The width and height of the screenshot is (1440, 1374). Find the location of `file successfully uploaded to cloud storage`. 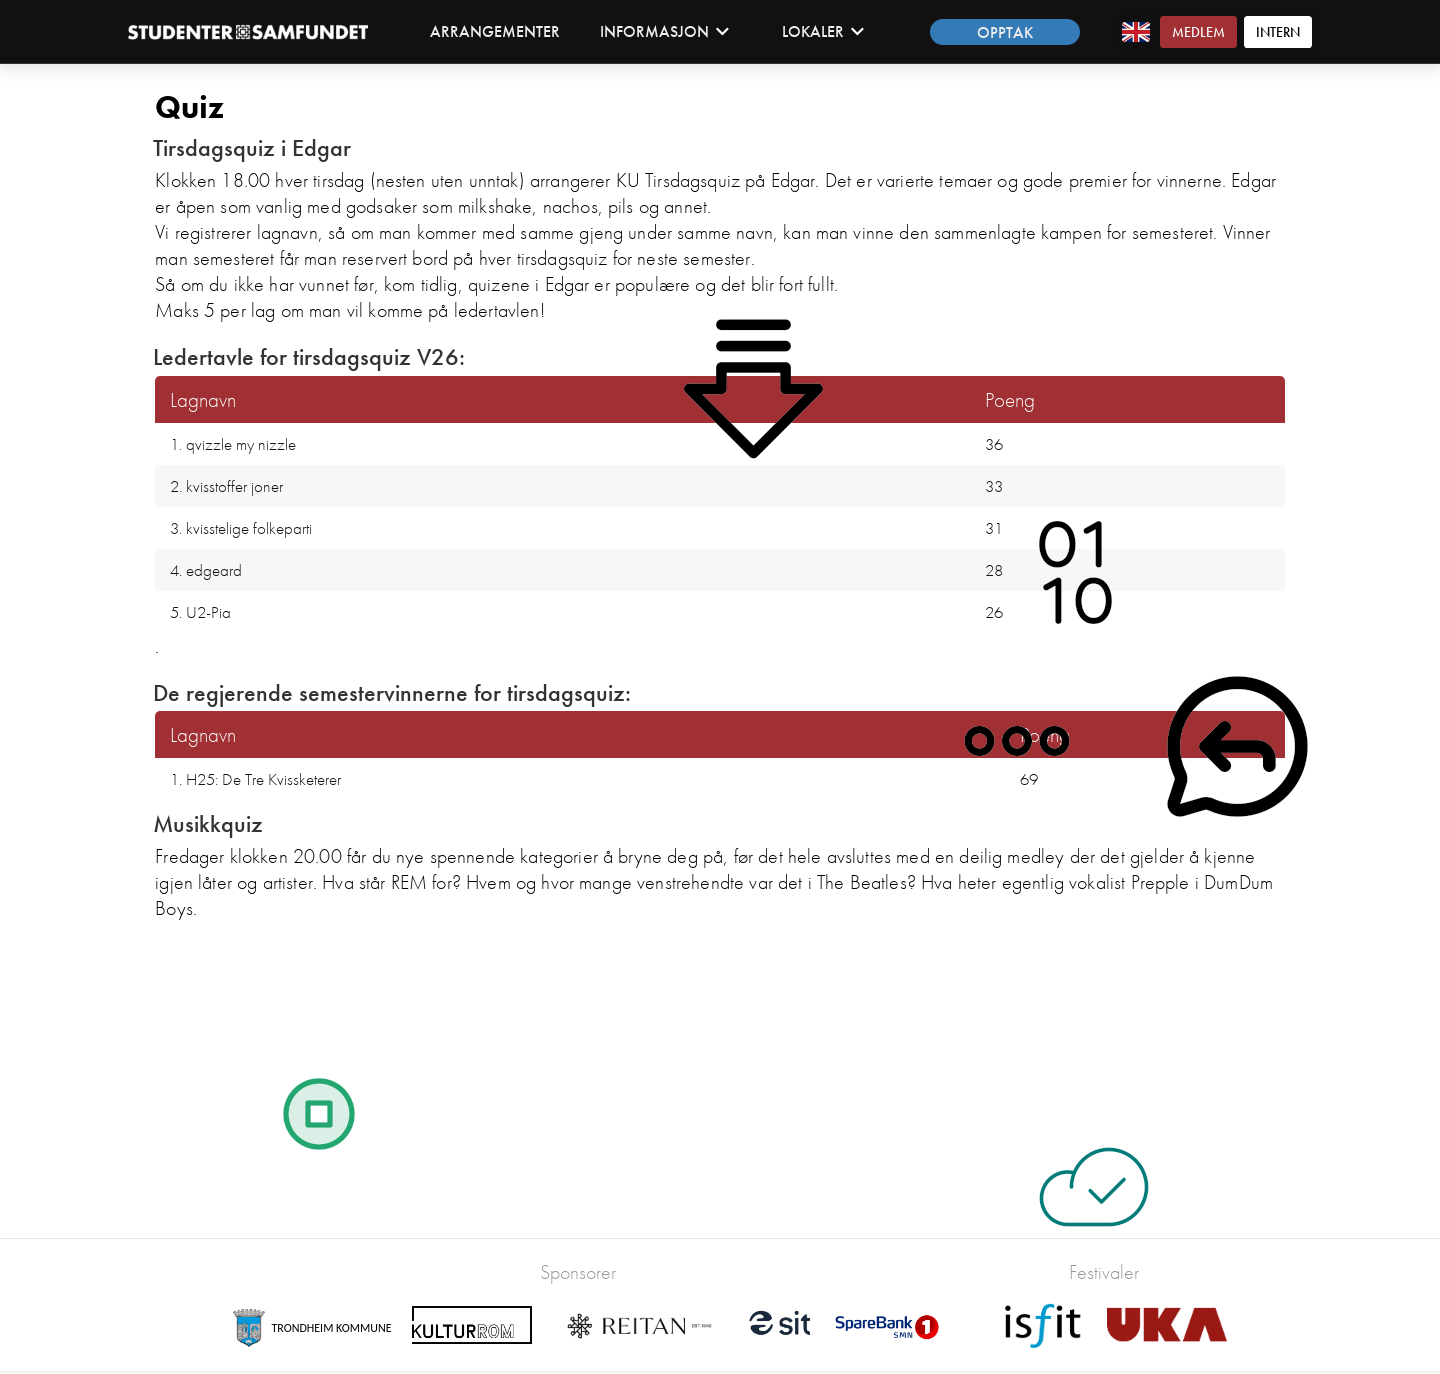

file successfully uploaded to cloud storage is located at coordinates (1094, 1187).